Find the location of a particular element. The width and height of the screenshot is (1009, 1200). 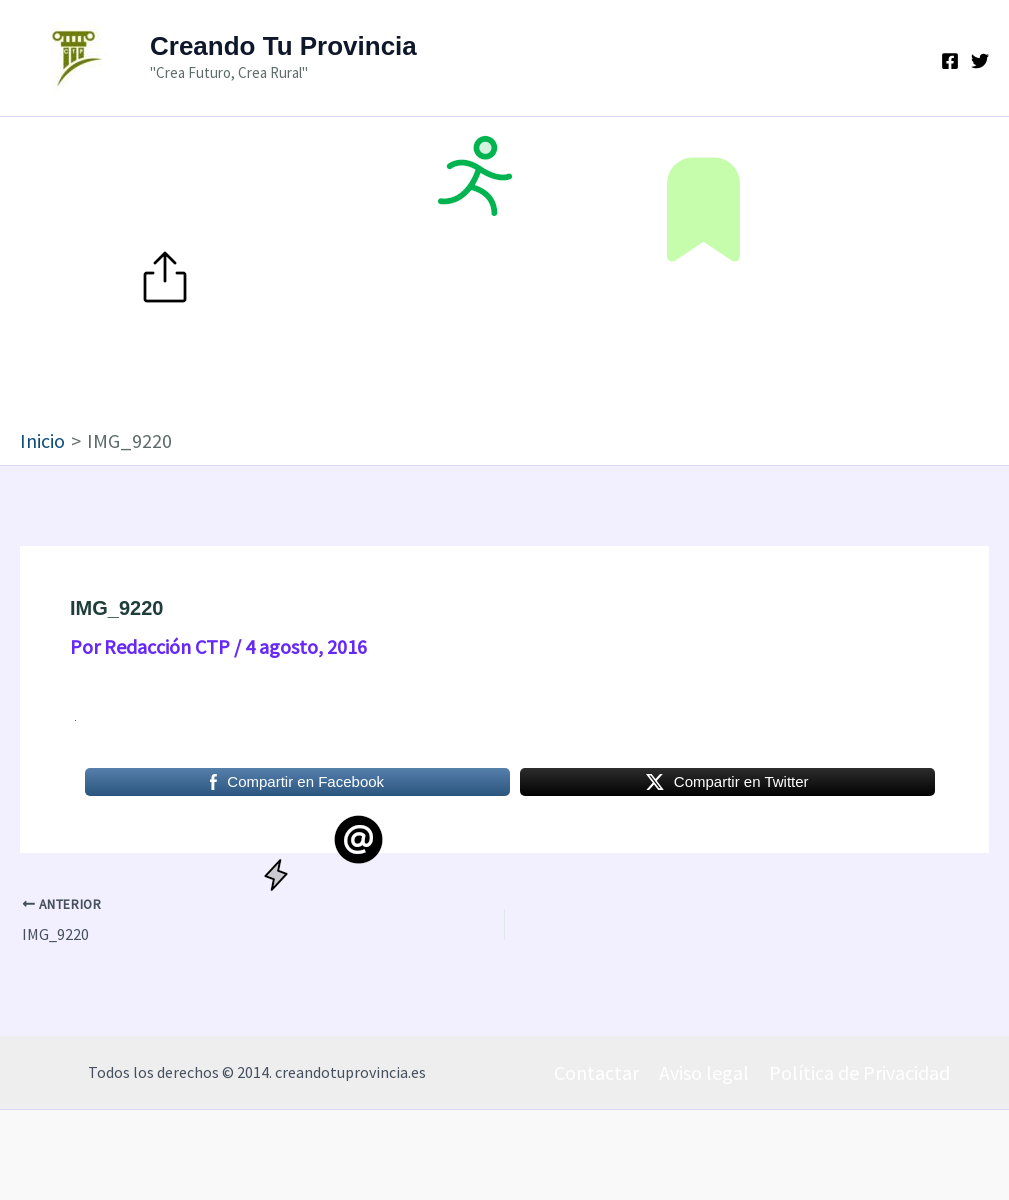

access email or contact options is located at coordinates (358, 839).